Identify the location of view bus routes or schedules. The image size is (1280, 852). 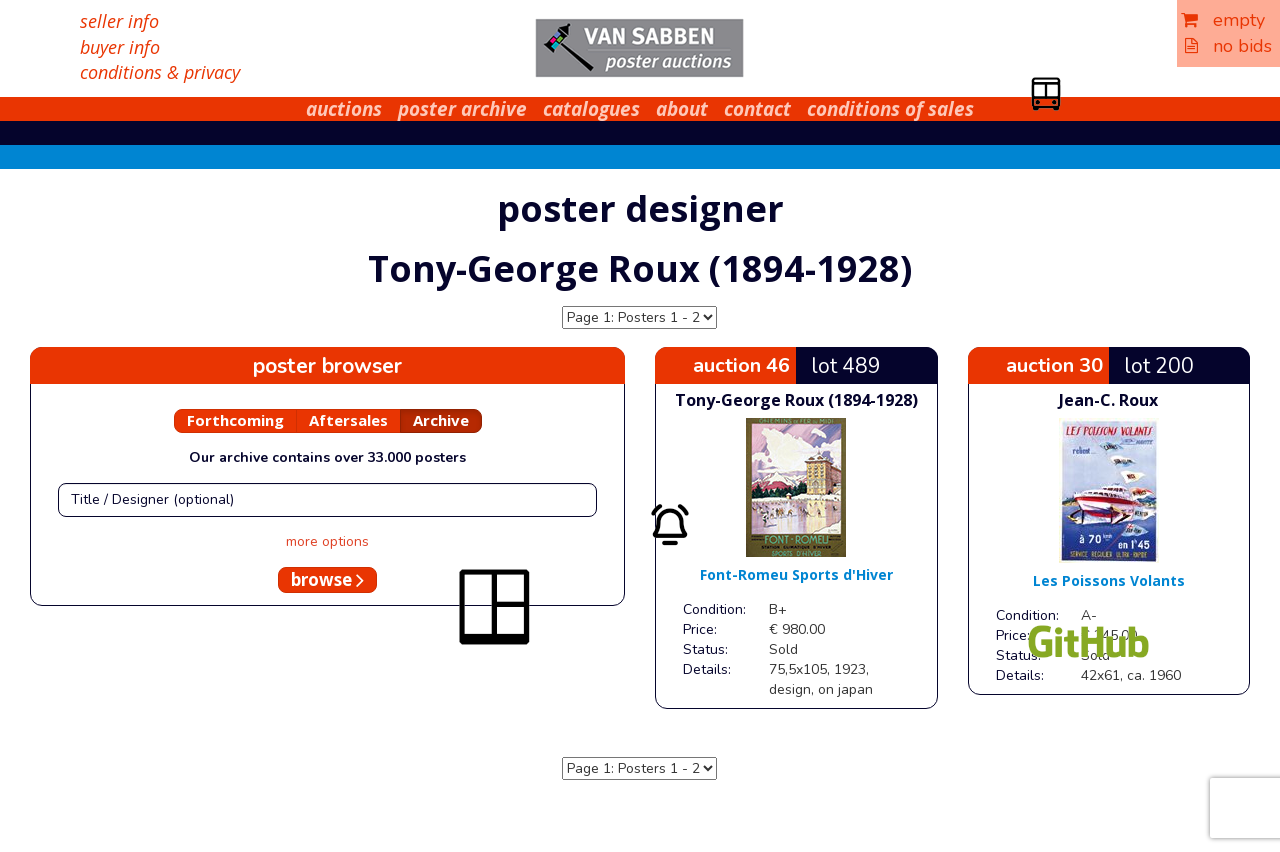
(1046, 94).